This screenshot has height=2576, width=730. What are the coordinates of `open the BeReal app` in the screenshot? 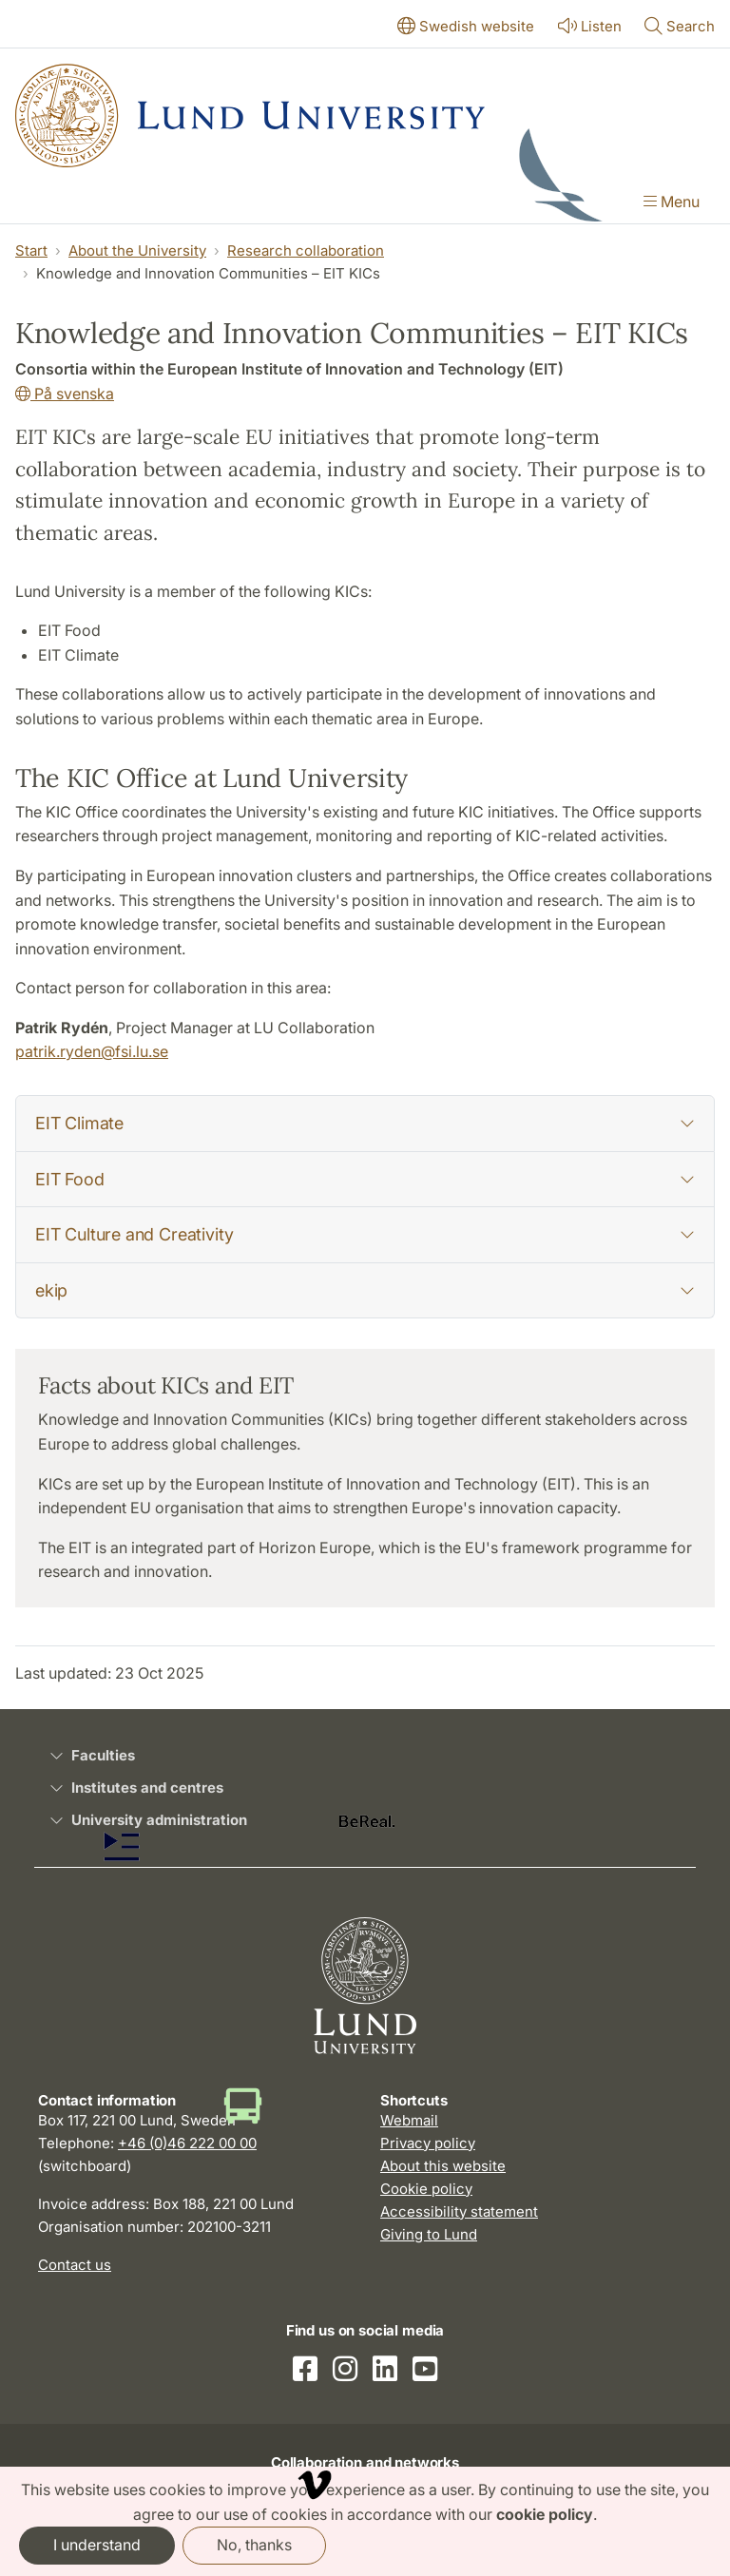 It's located at (367, 1821).